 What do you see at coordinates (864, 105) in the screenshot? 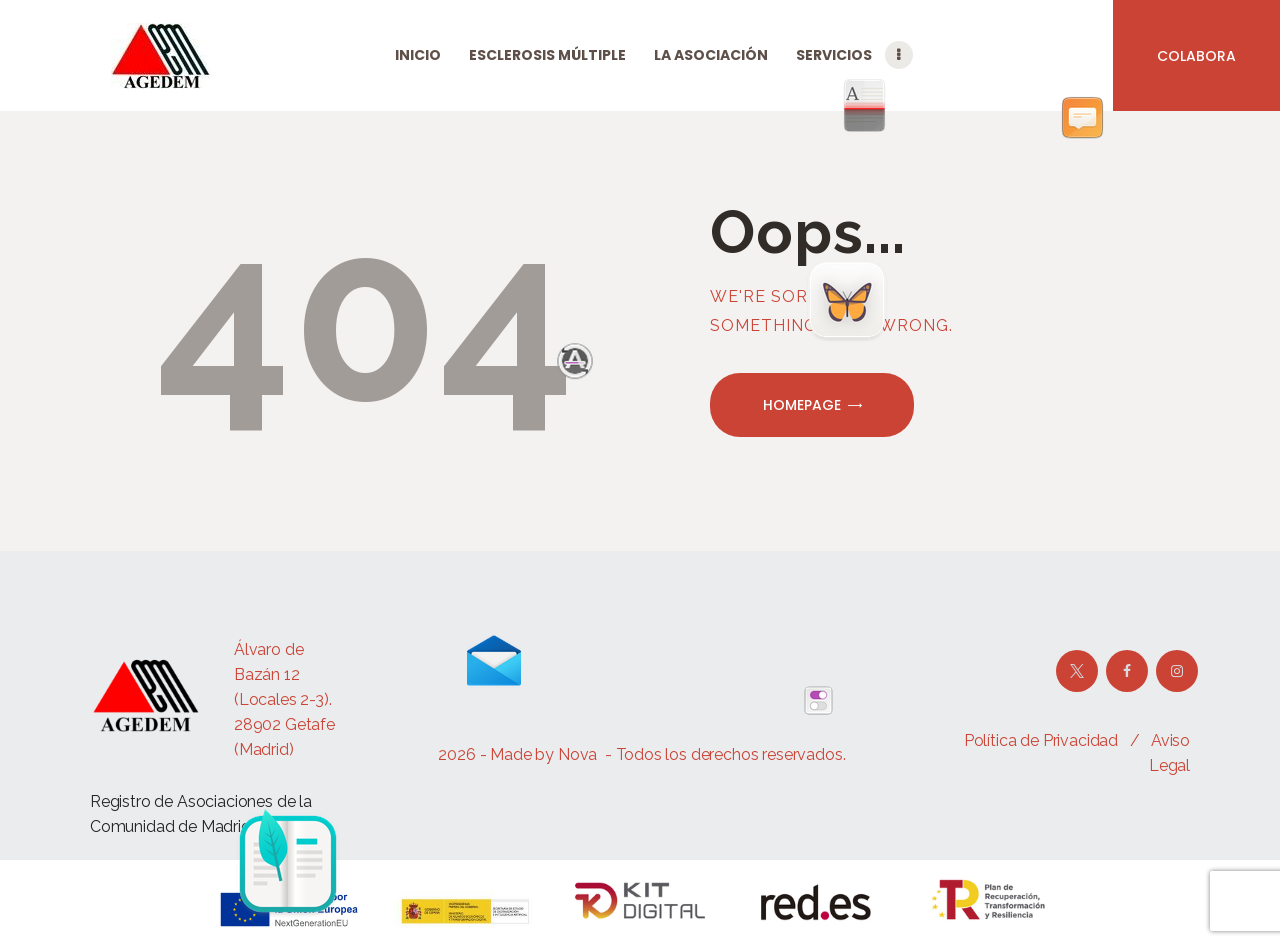
I see `open simple scan document scanner app` at bounding box center [864, 105].